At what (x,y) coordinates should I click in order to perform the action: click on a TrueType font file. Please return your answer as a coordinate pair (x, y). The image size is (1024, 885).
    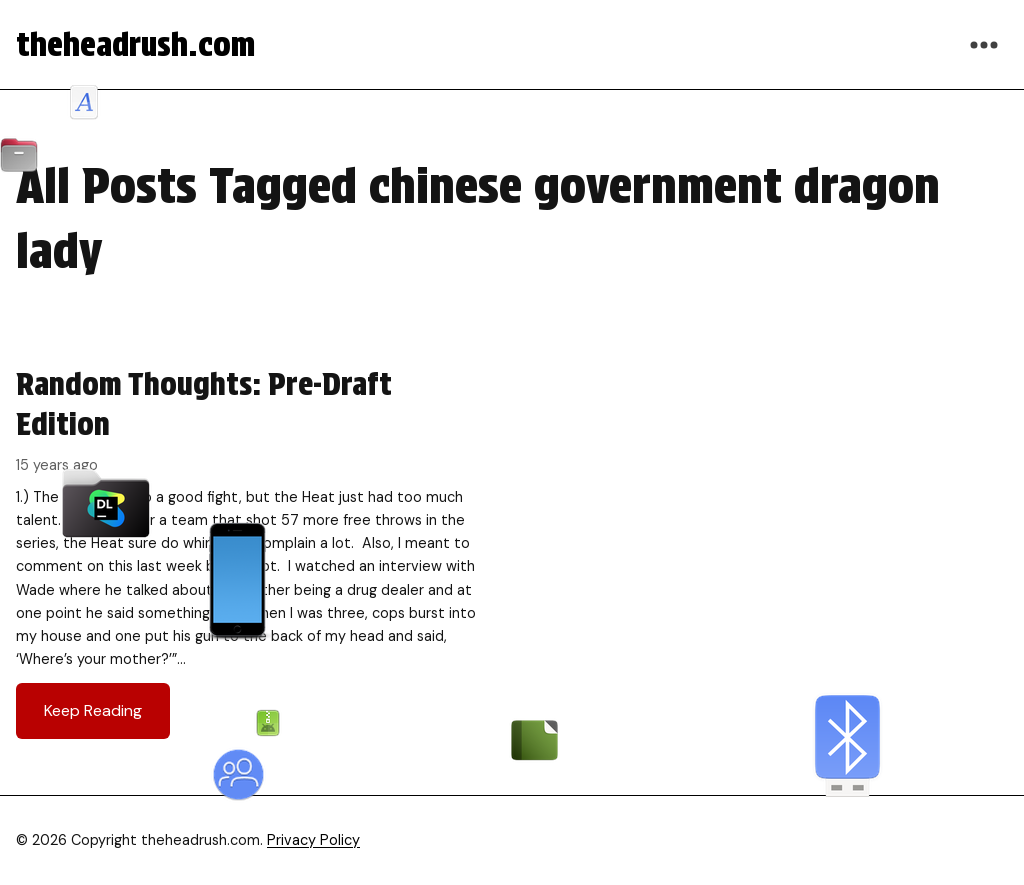
    Looking at the image, I should click on (84, 102).